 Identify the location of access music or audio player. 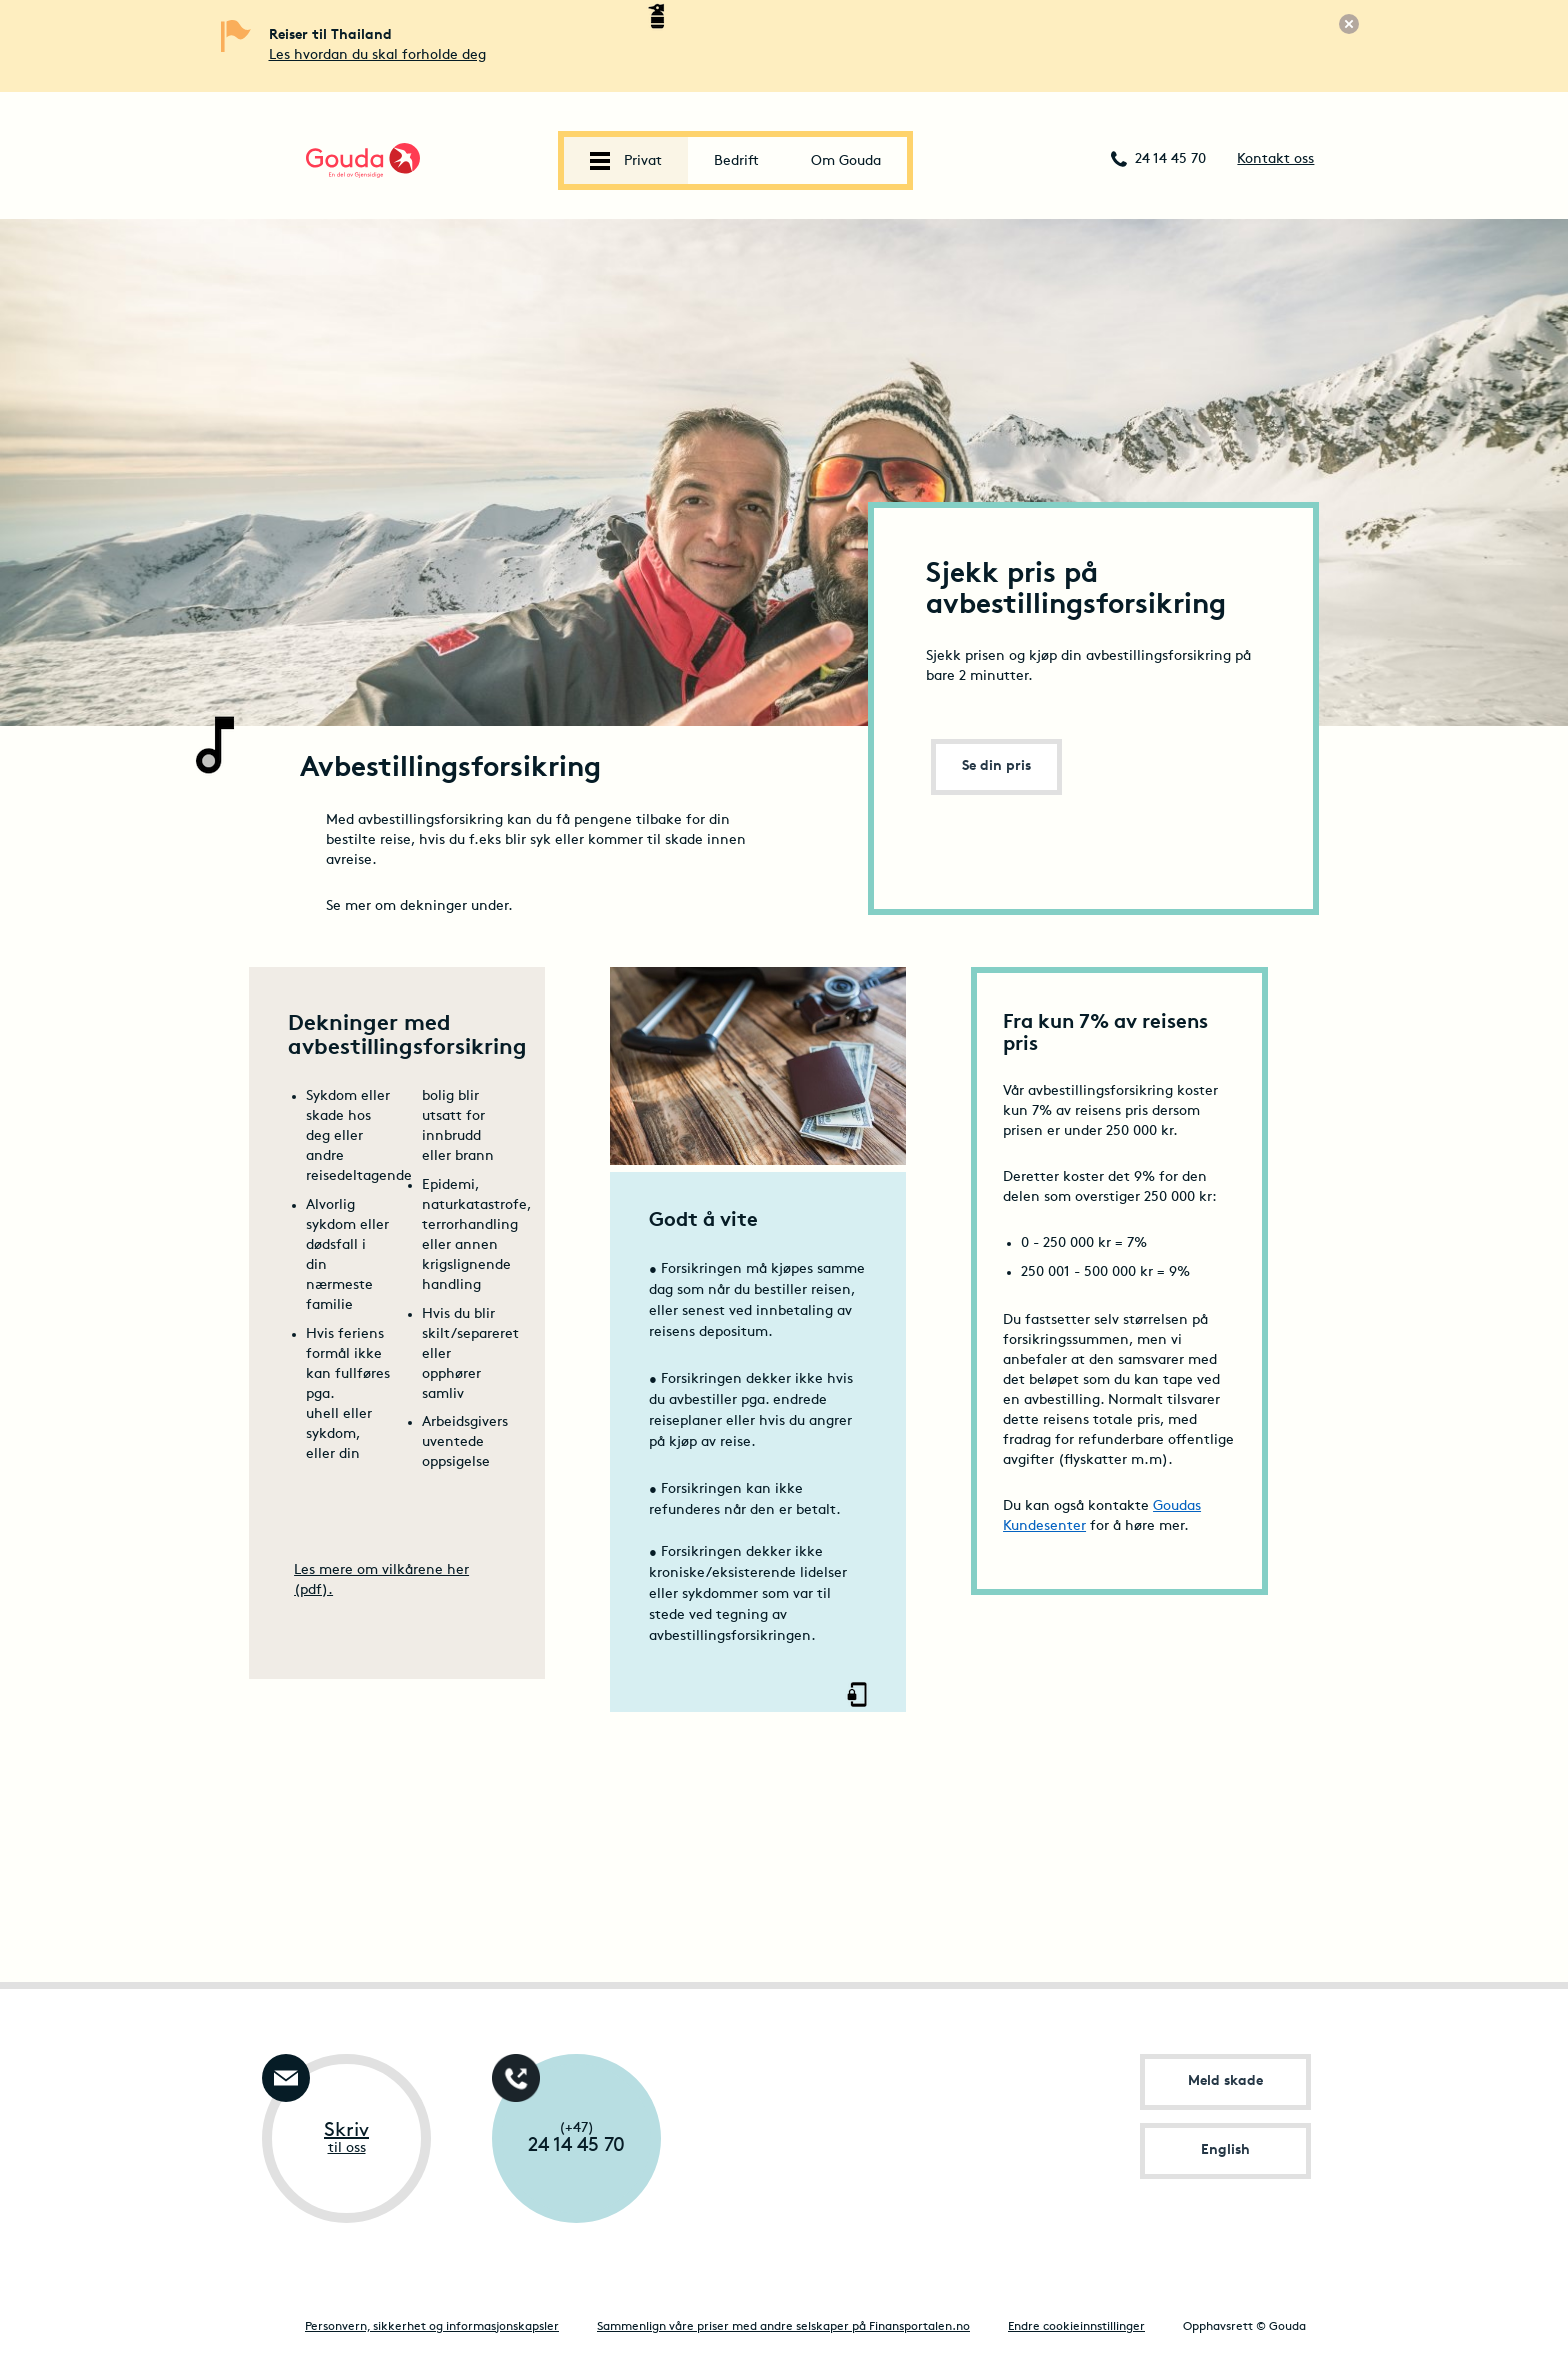
(215, 745).